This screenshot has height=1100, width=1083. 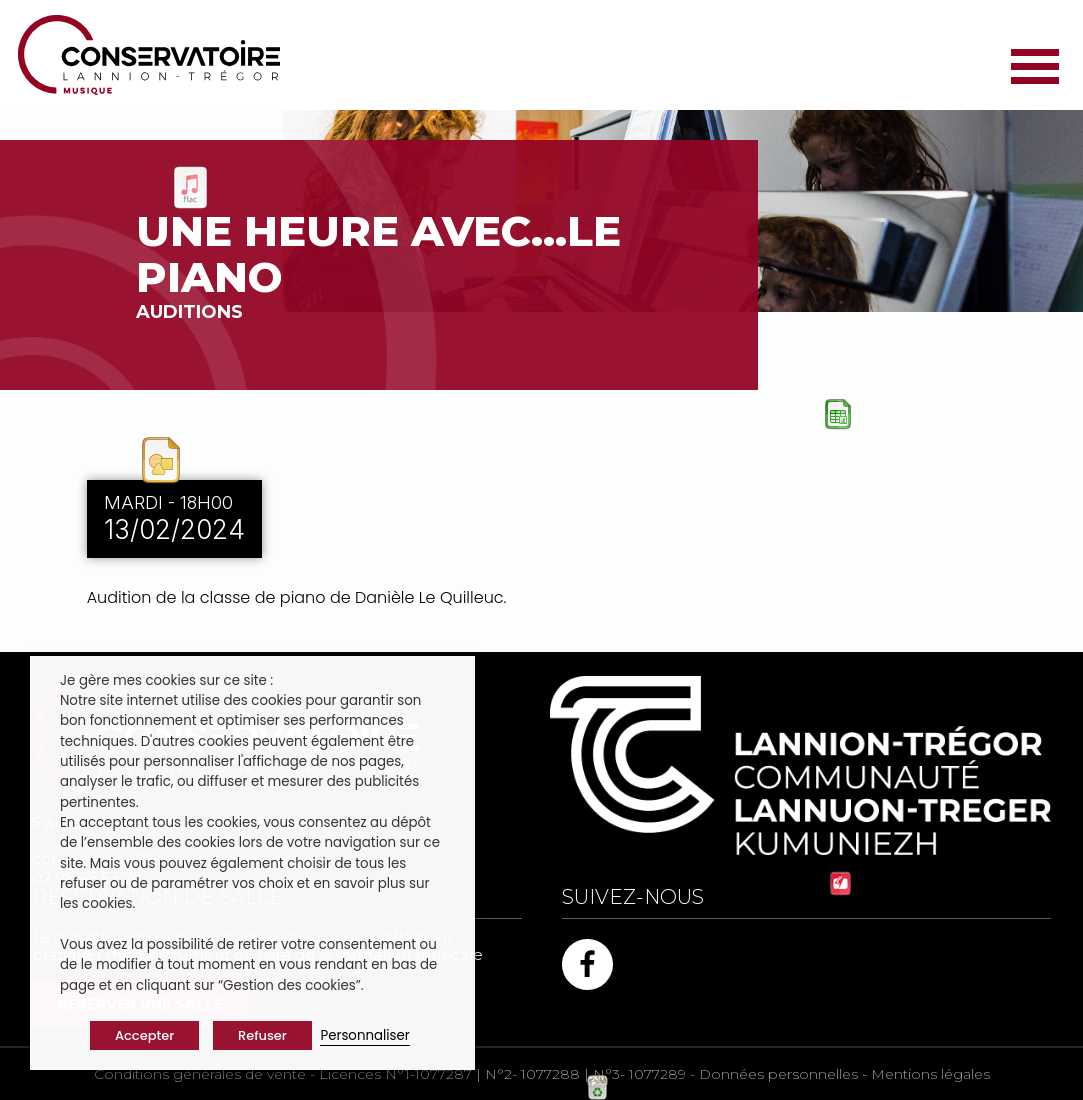 I want to click on a flac audio file in ogg container format, so click(x=190, y=187).